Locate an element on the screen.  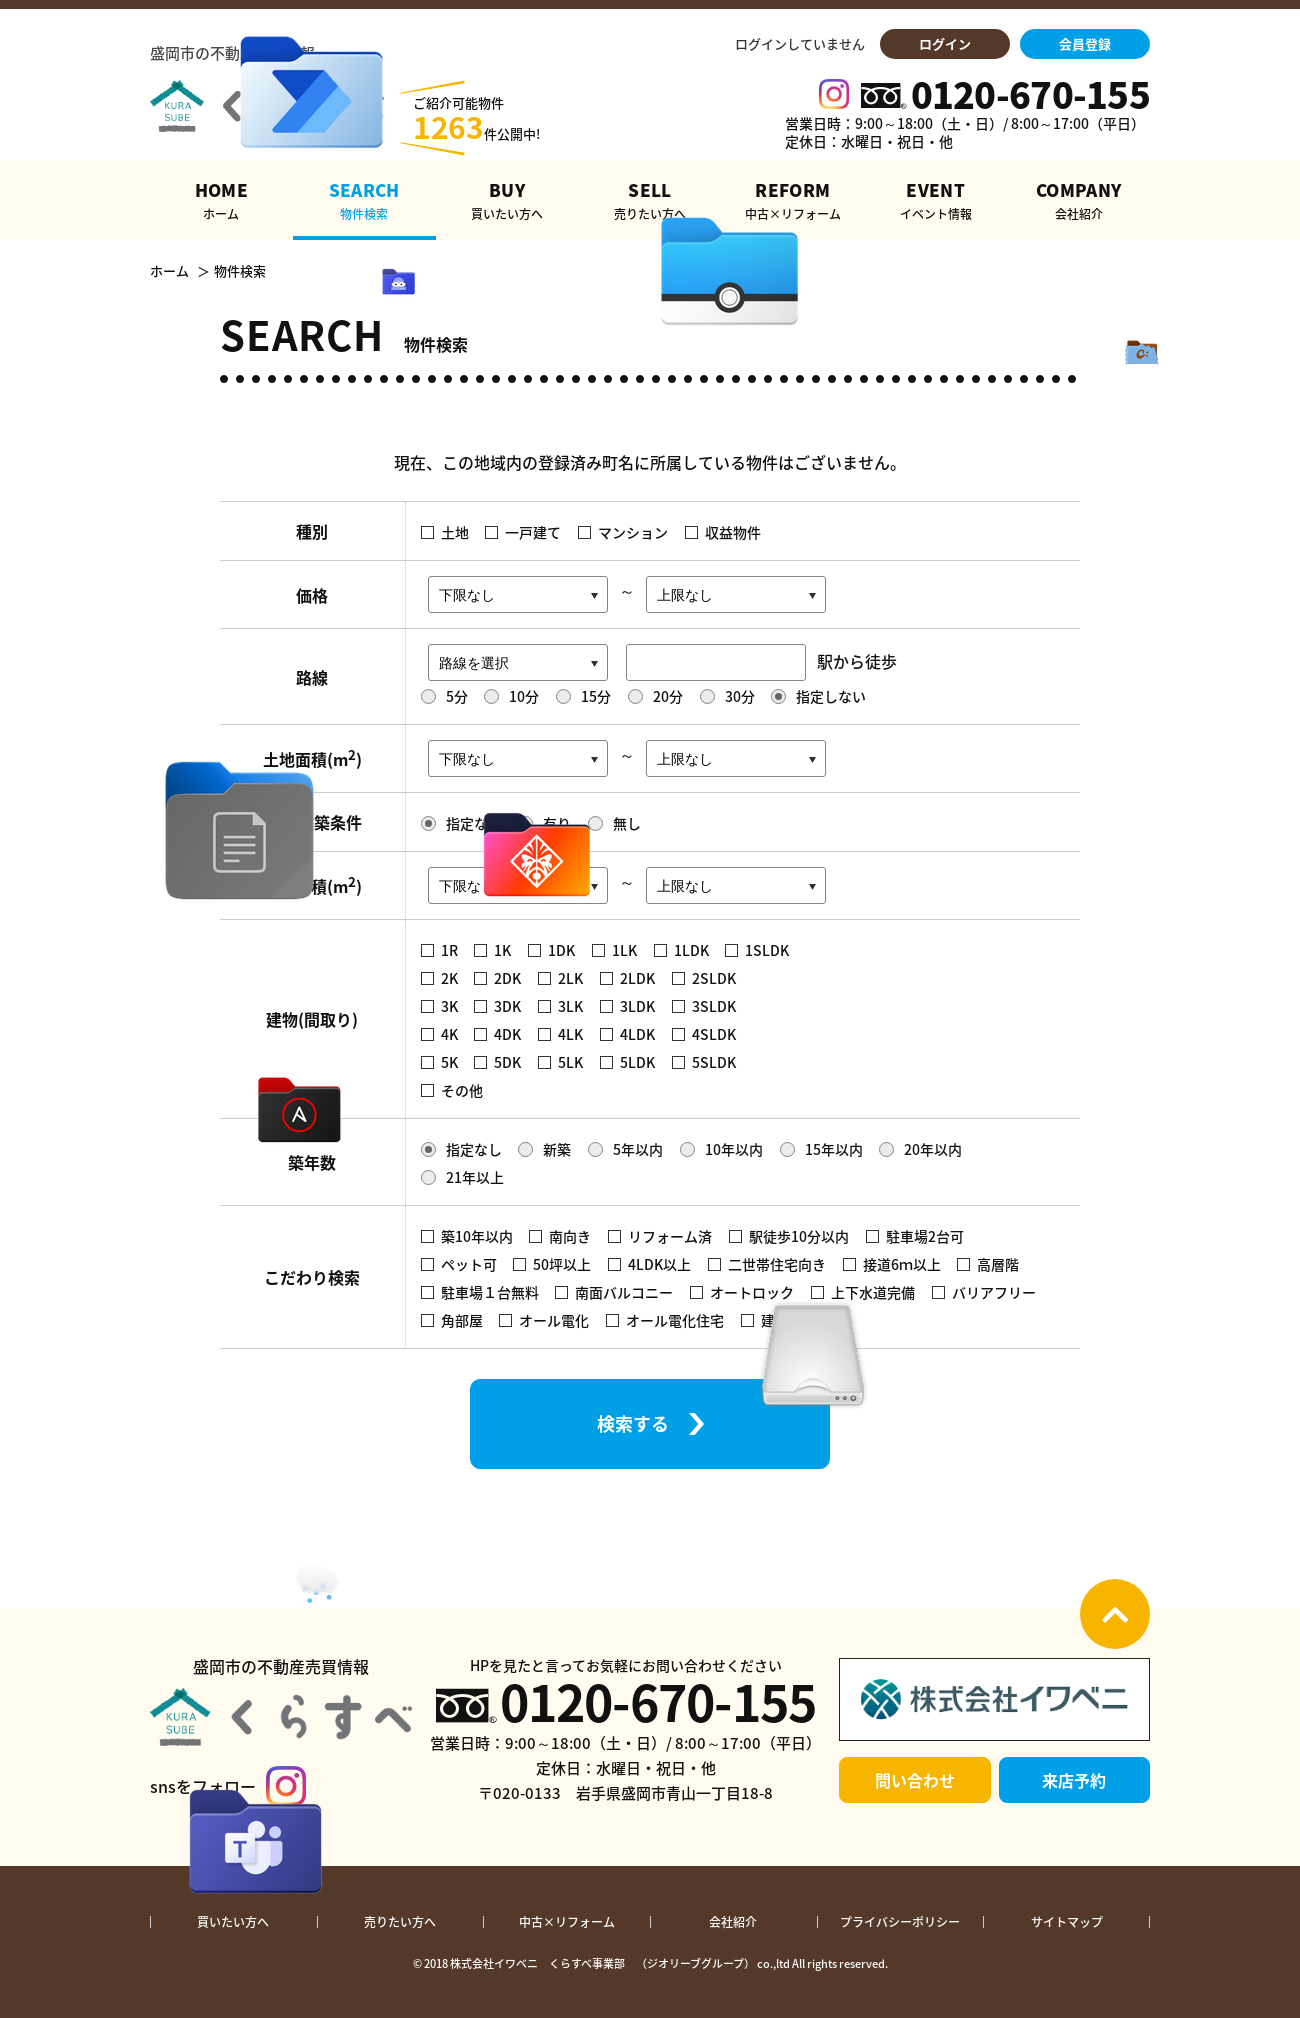
folder containing ansible automation files is located at coordinates (299, 1112).